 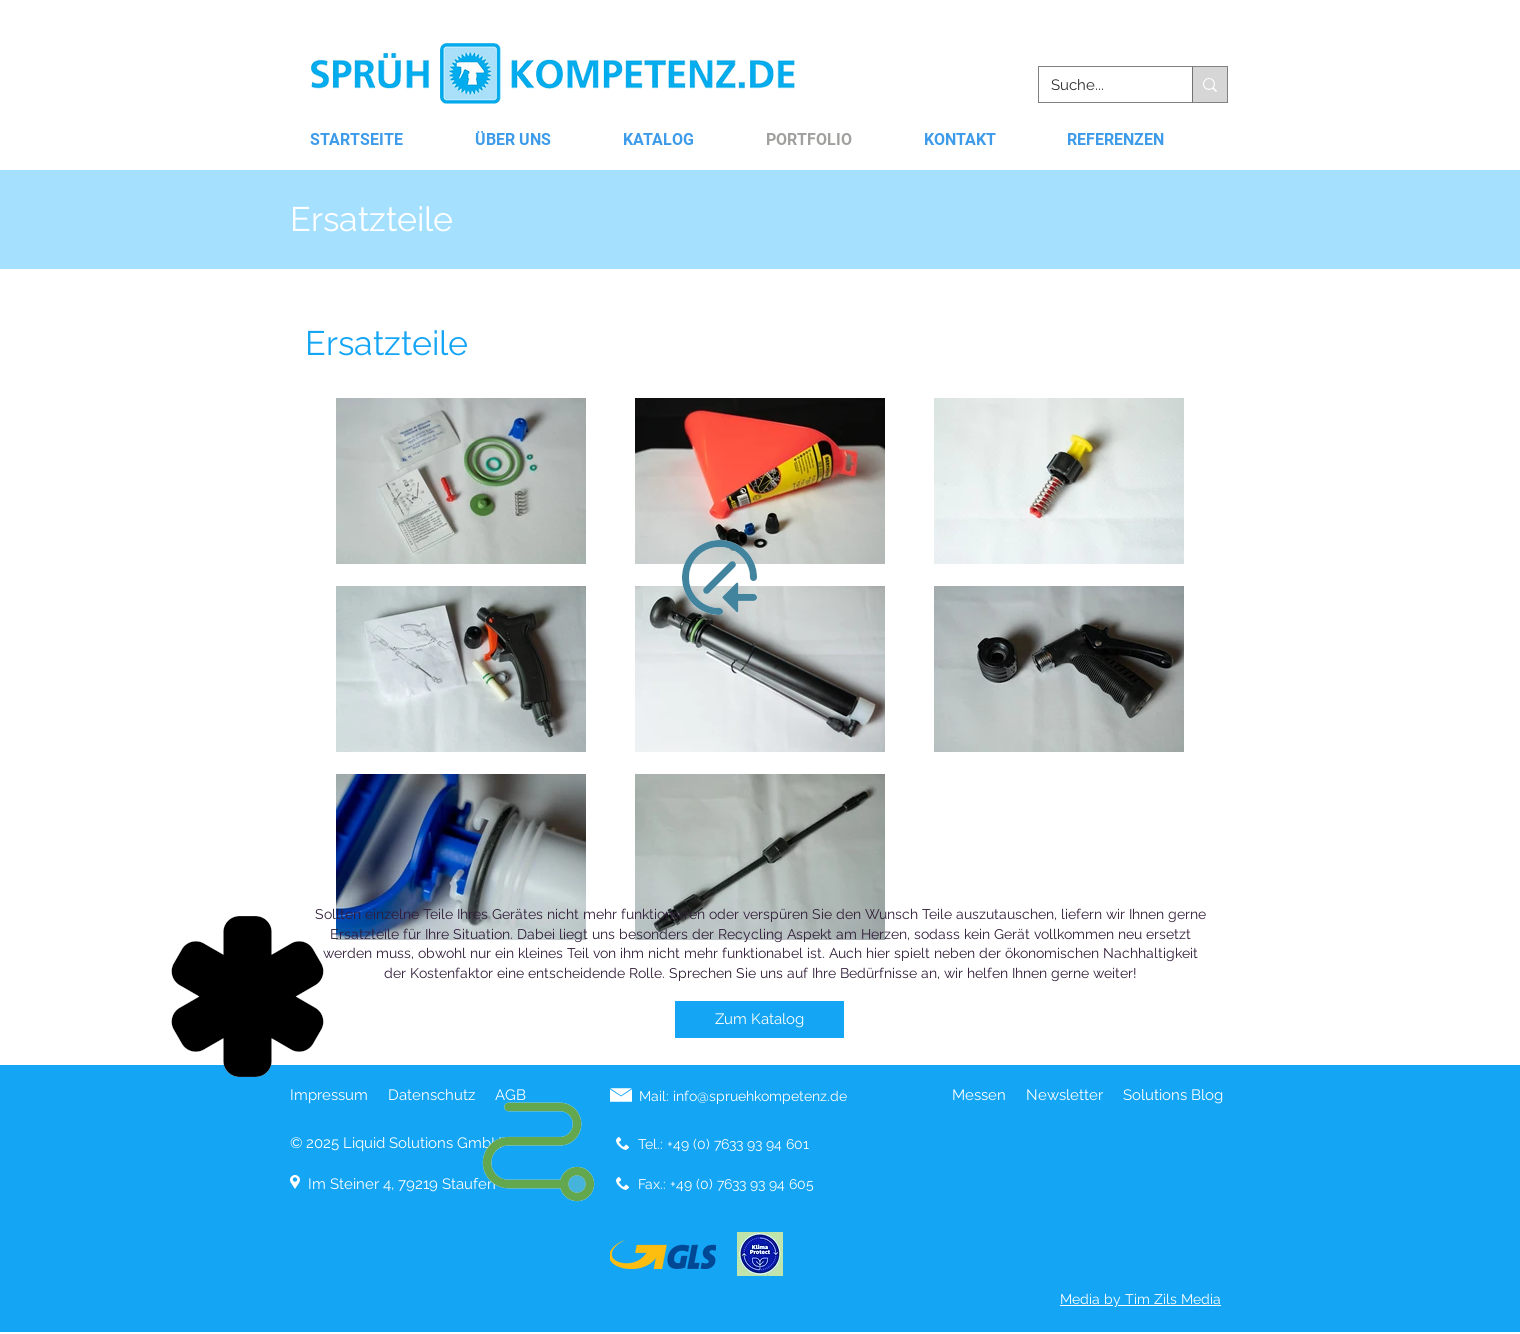 I want to click on access health or medical services, so click(x=247, y=996).